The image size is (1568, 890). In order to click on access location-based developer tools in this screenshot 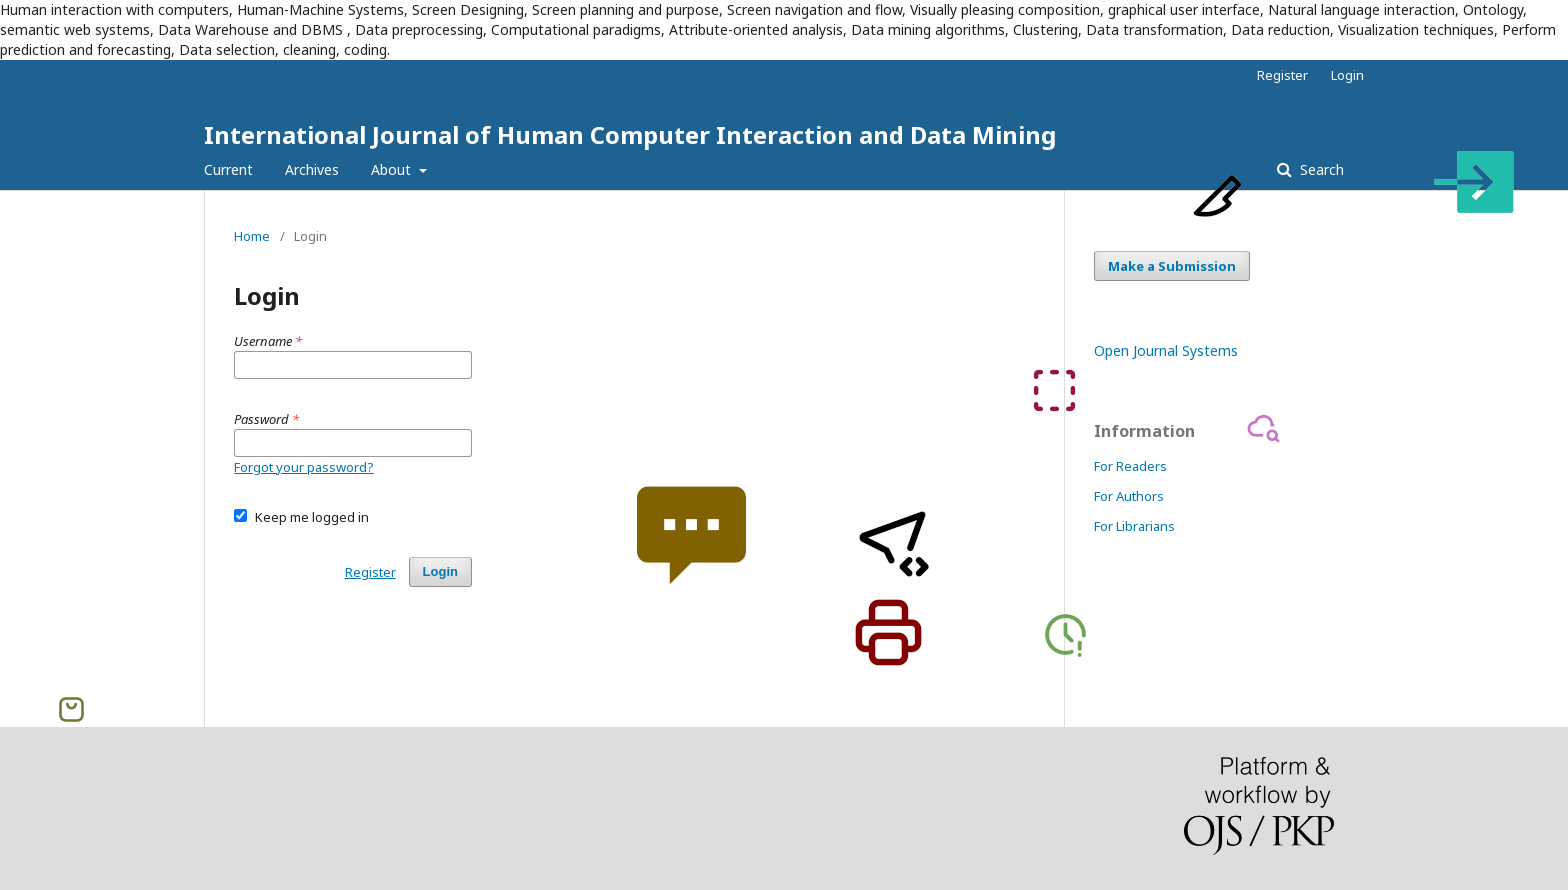, I will do `click(893, 544)`.